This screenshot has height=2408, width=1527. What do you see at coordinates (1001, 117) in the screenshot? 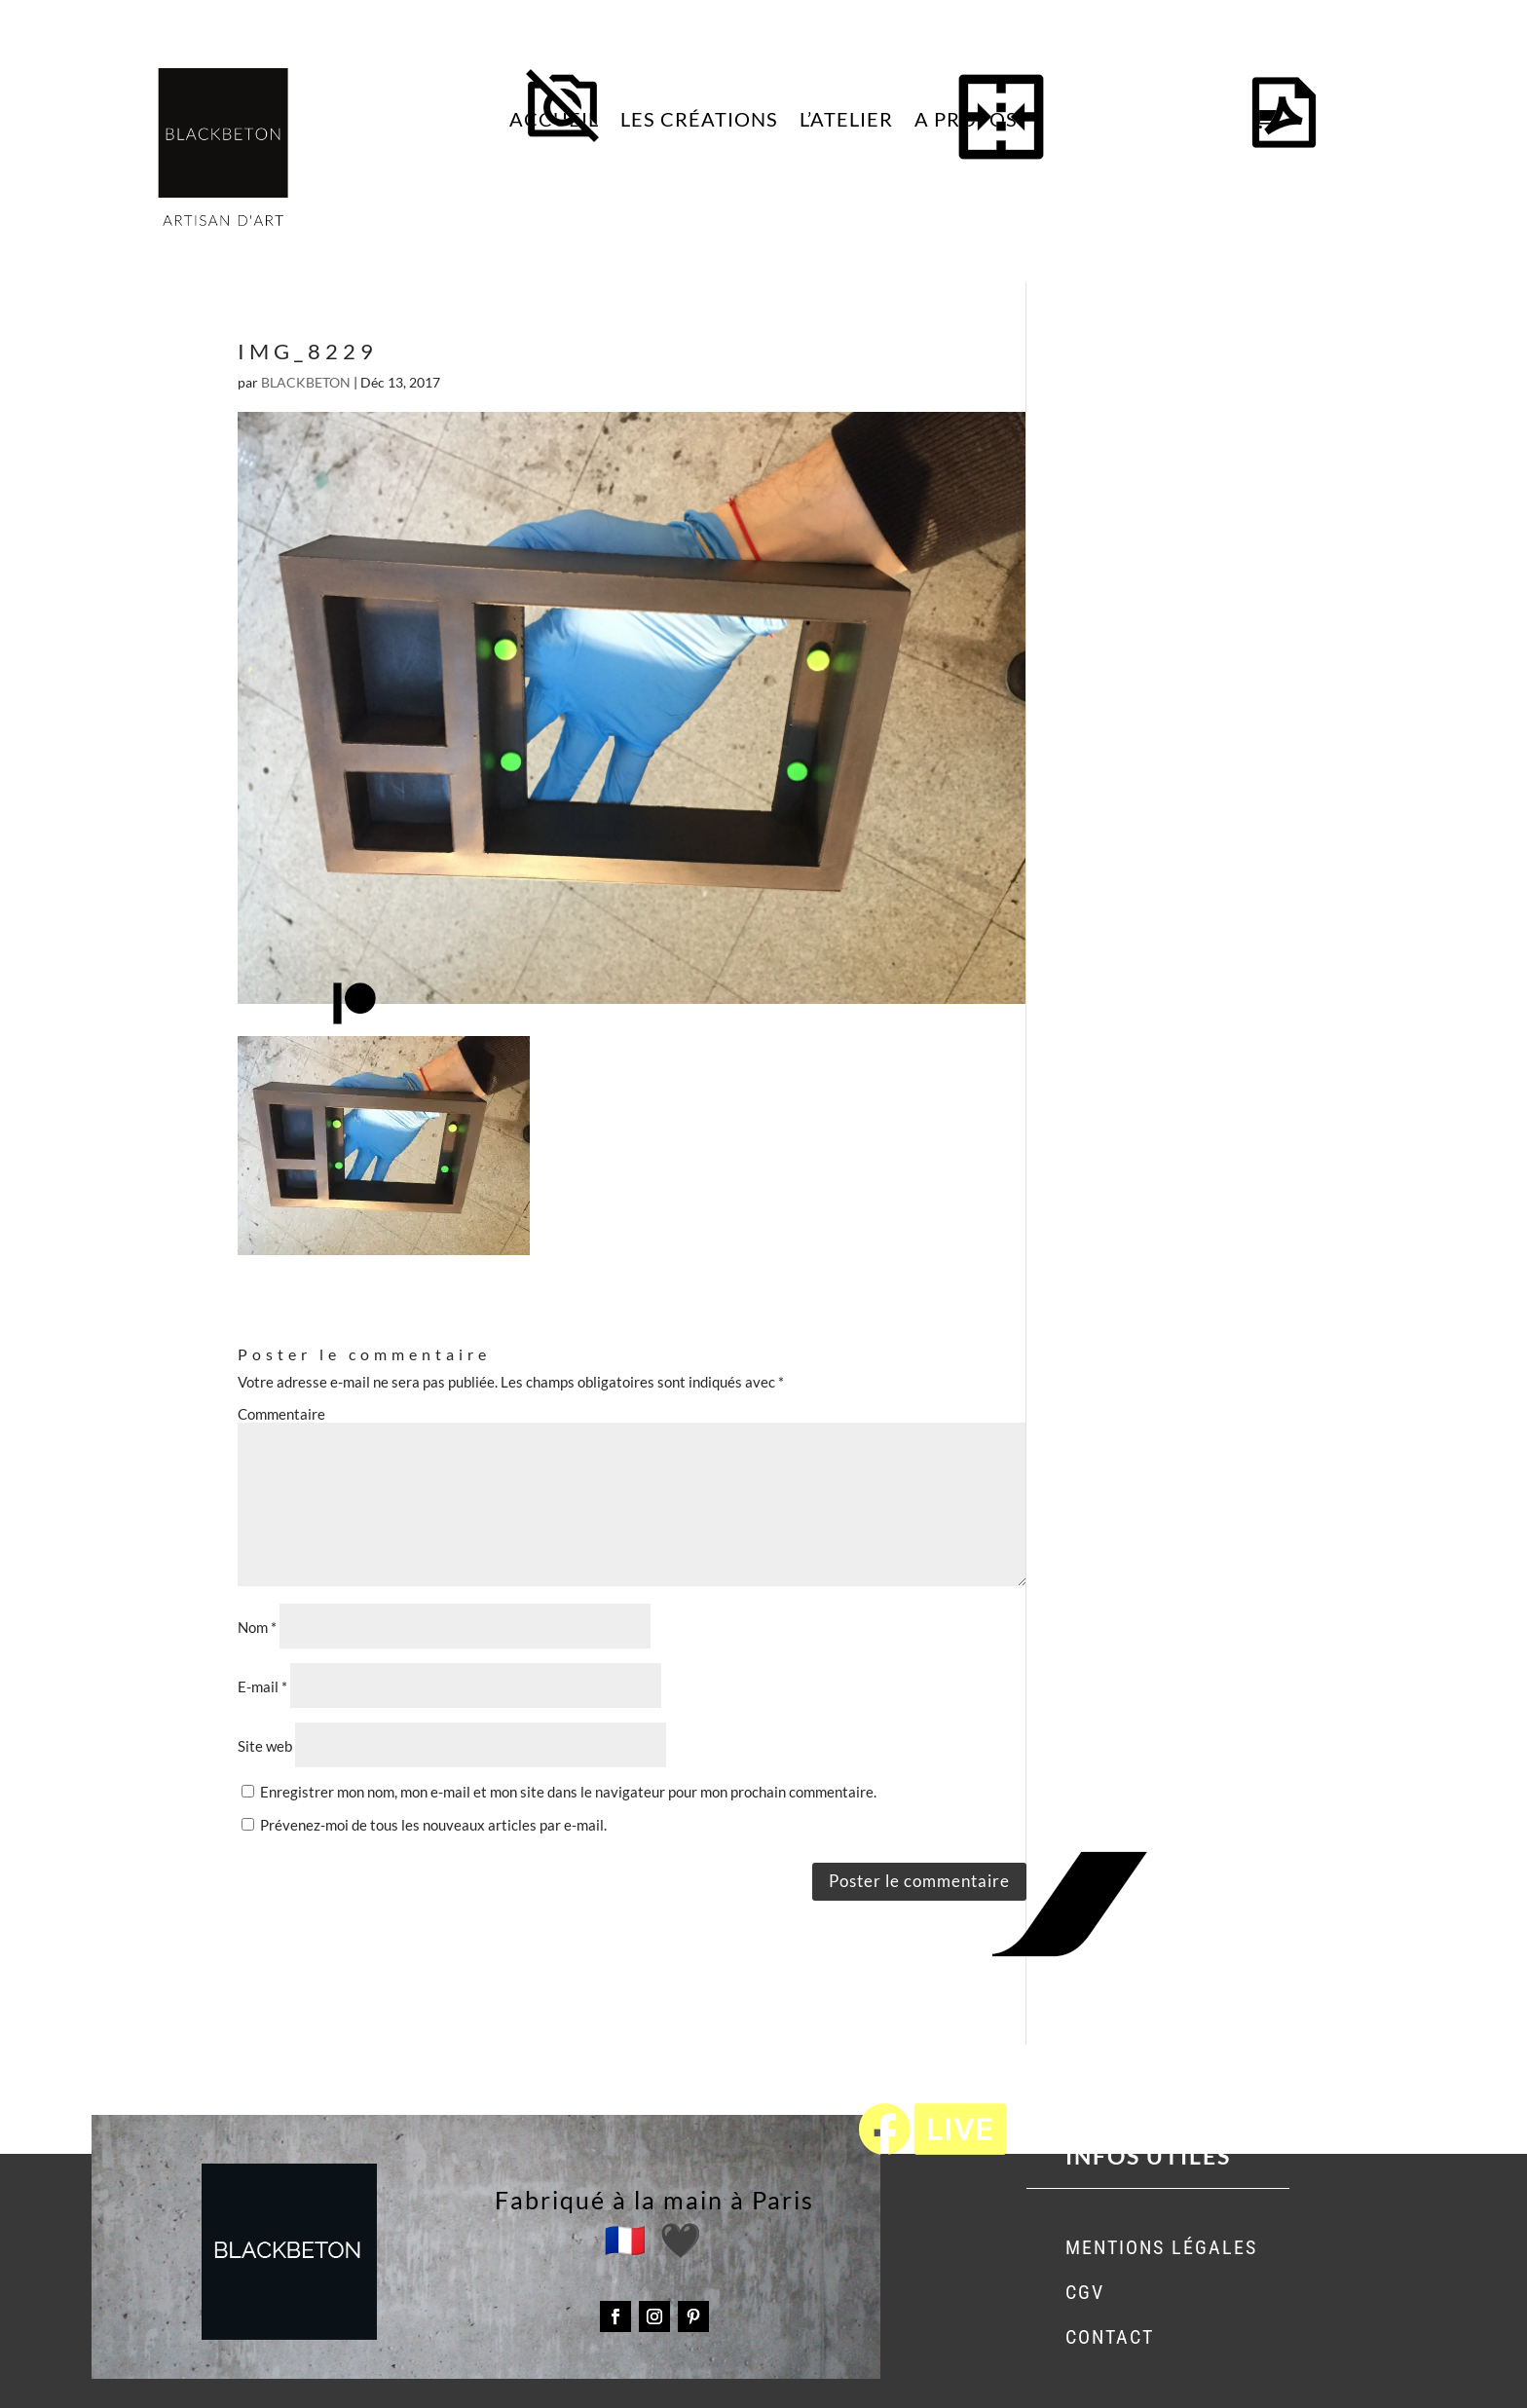
I see `merge selected cells horizontally in a table` at bounding box center [1001, 117].